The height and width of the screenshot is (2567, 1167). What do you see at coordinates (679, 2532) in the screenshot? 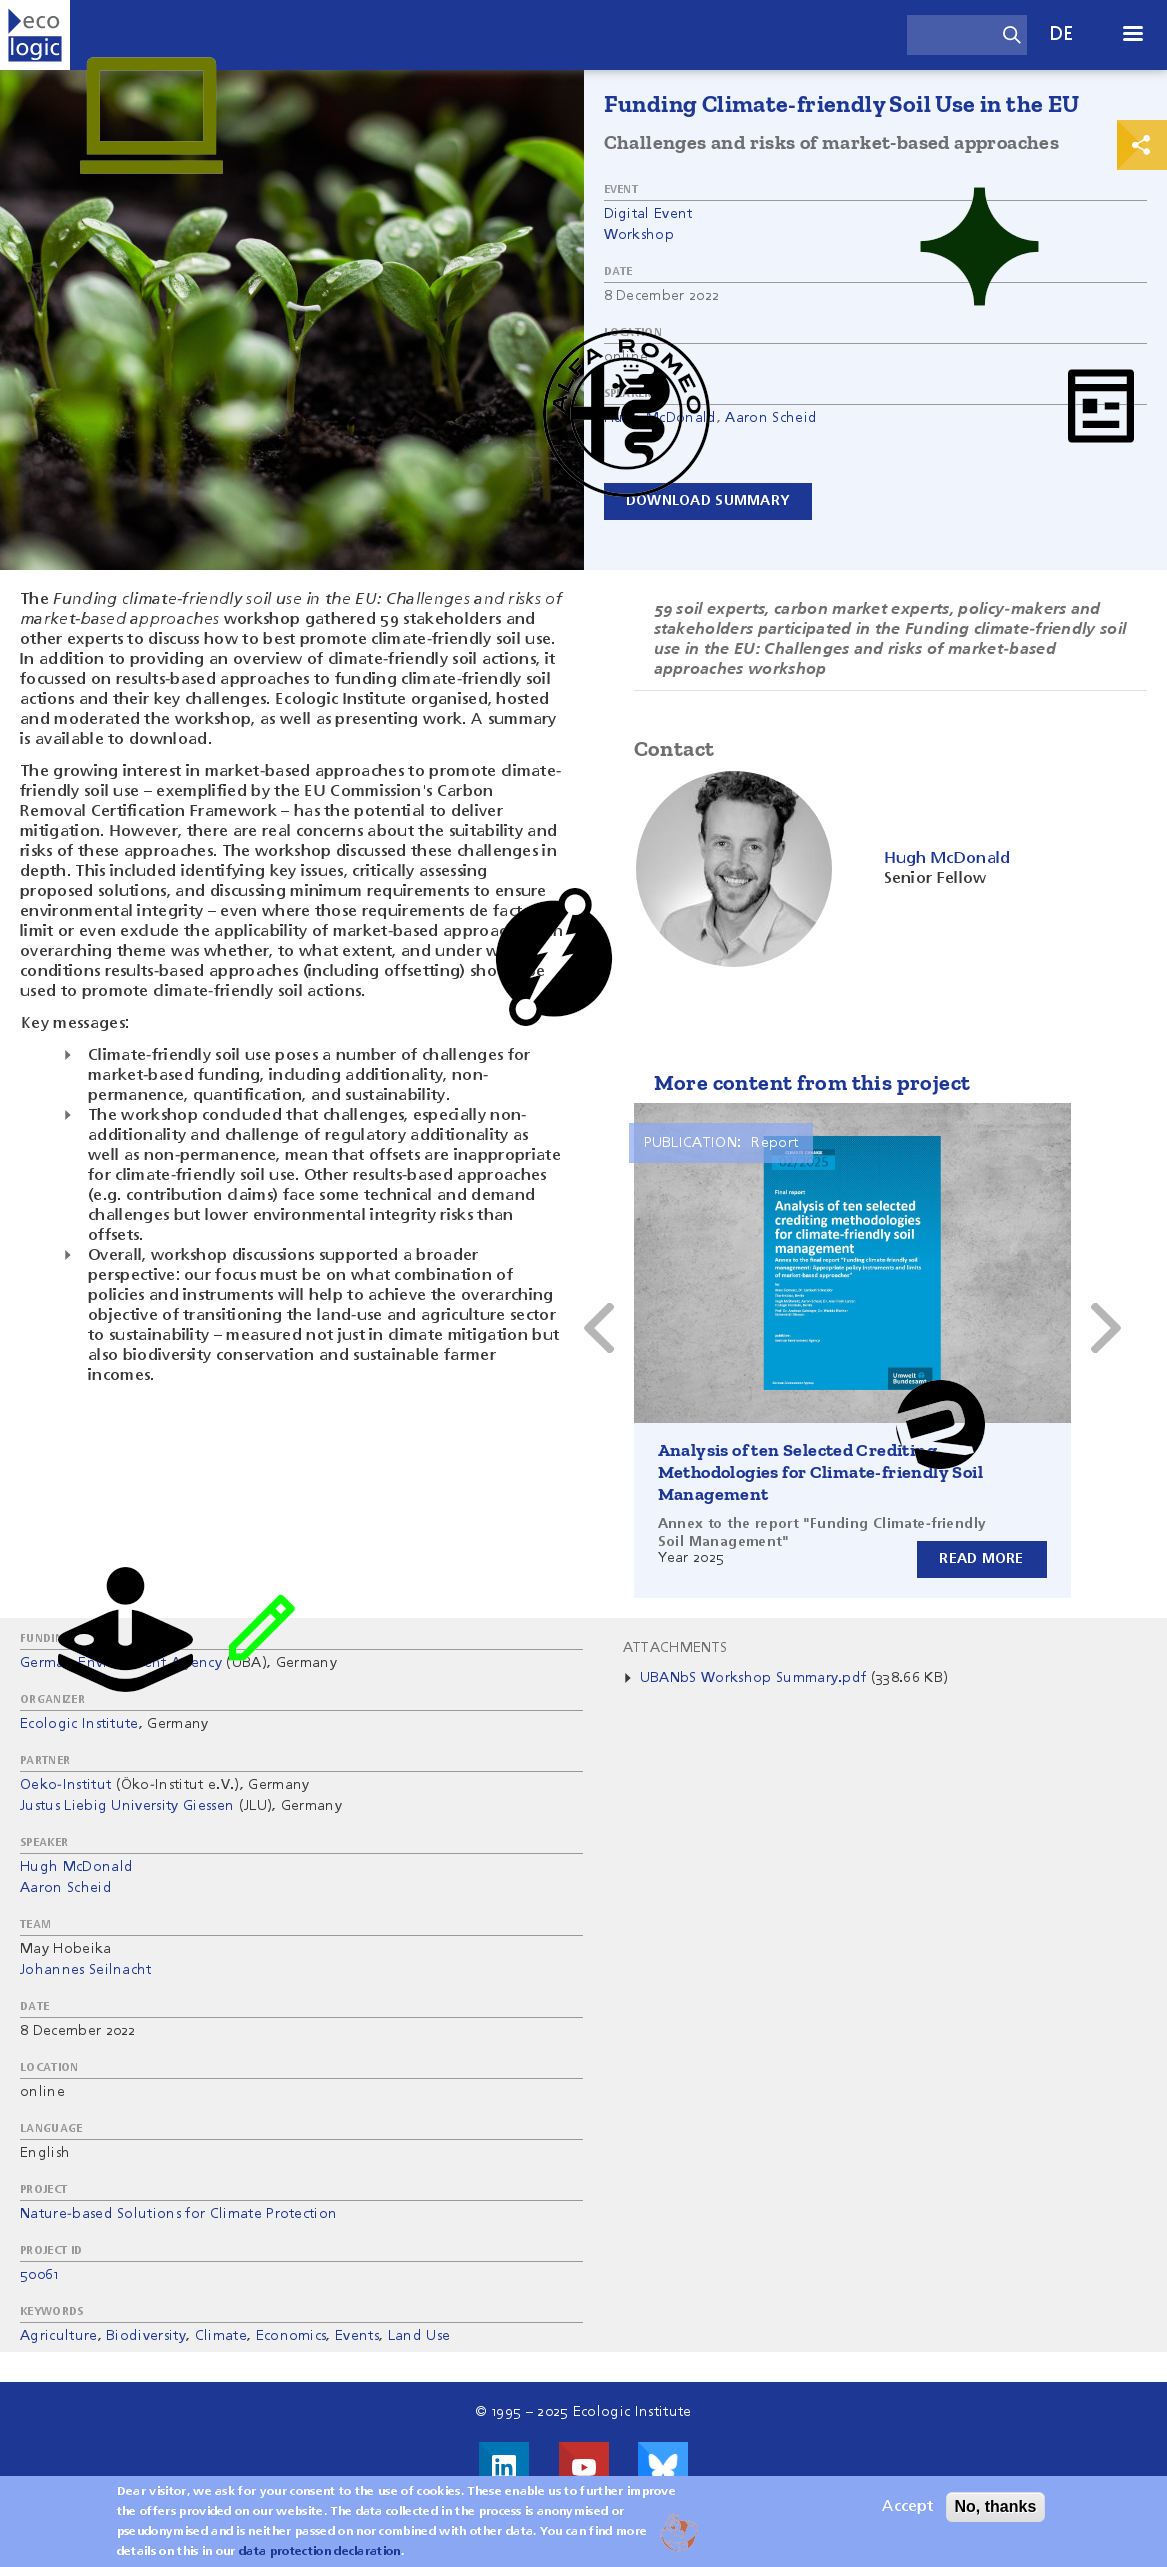
I see `the red yeti brand logo` at bounding box center [679, 2532].